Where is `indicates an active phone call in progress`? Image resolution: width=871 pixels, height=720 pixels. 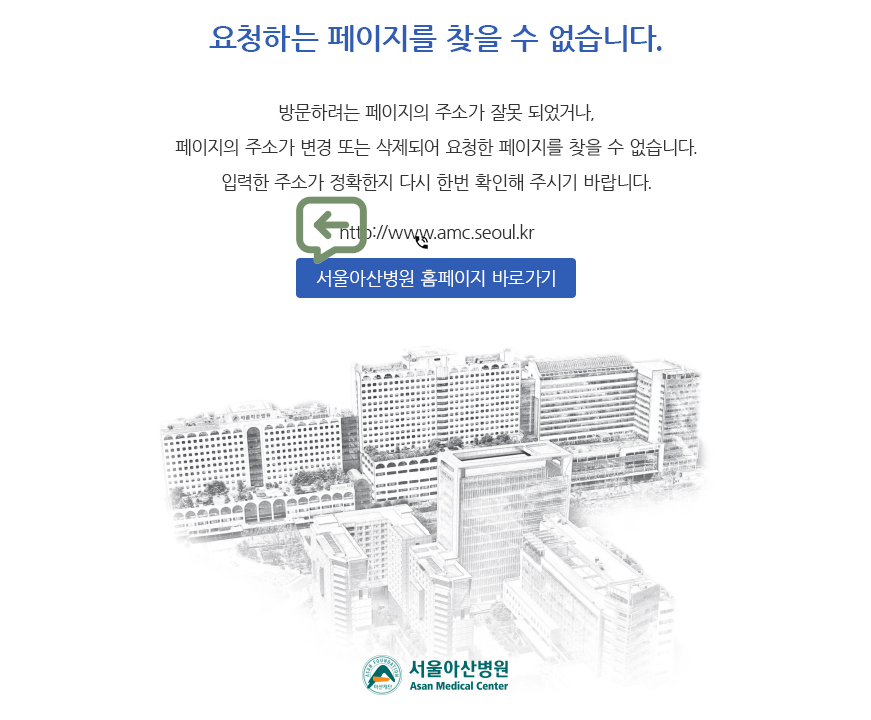
indicates an active phone call in progress is located at coordinates (421, 242).